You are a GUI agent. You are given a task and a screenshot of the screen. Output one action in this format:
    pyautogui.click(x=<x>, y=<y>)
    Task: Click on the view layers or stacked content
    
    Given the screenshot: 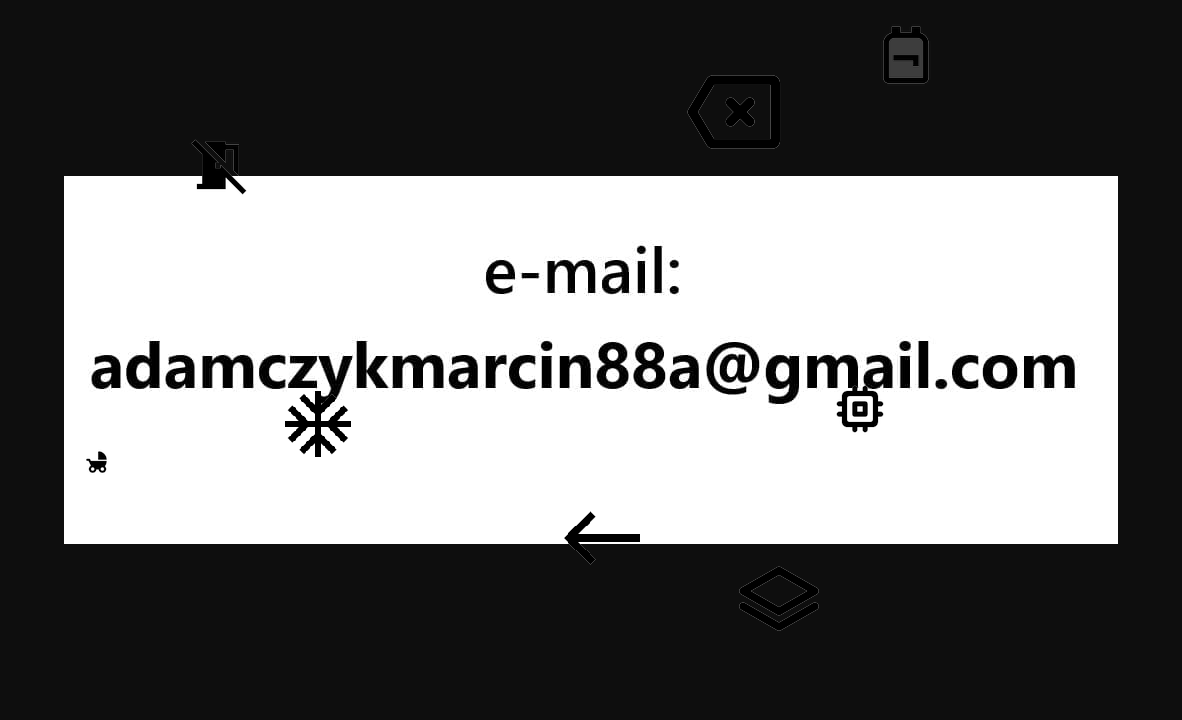 What is the action you would take?
    pyautogui.click(x=779, y=600)
    